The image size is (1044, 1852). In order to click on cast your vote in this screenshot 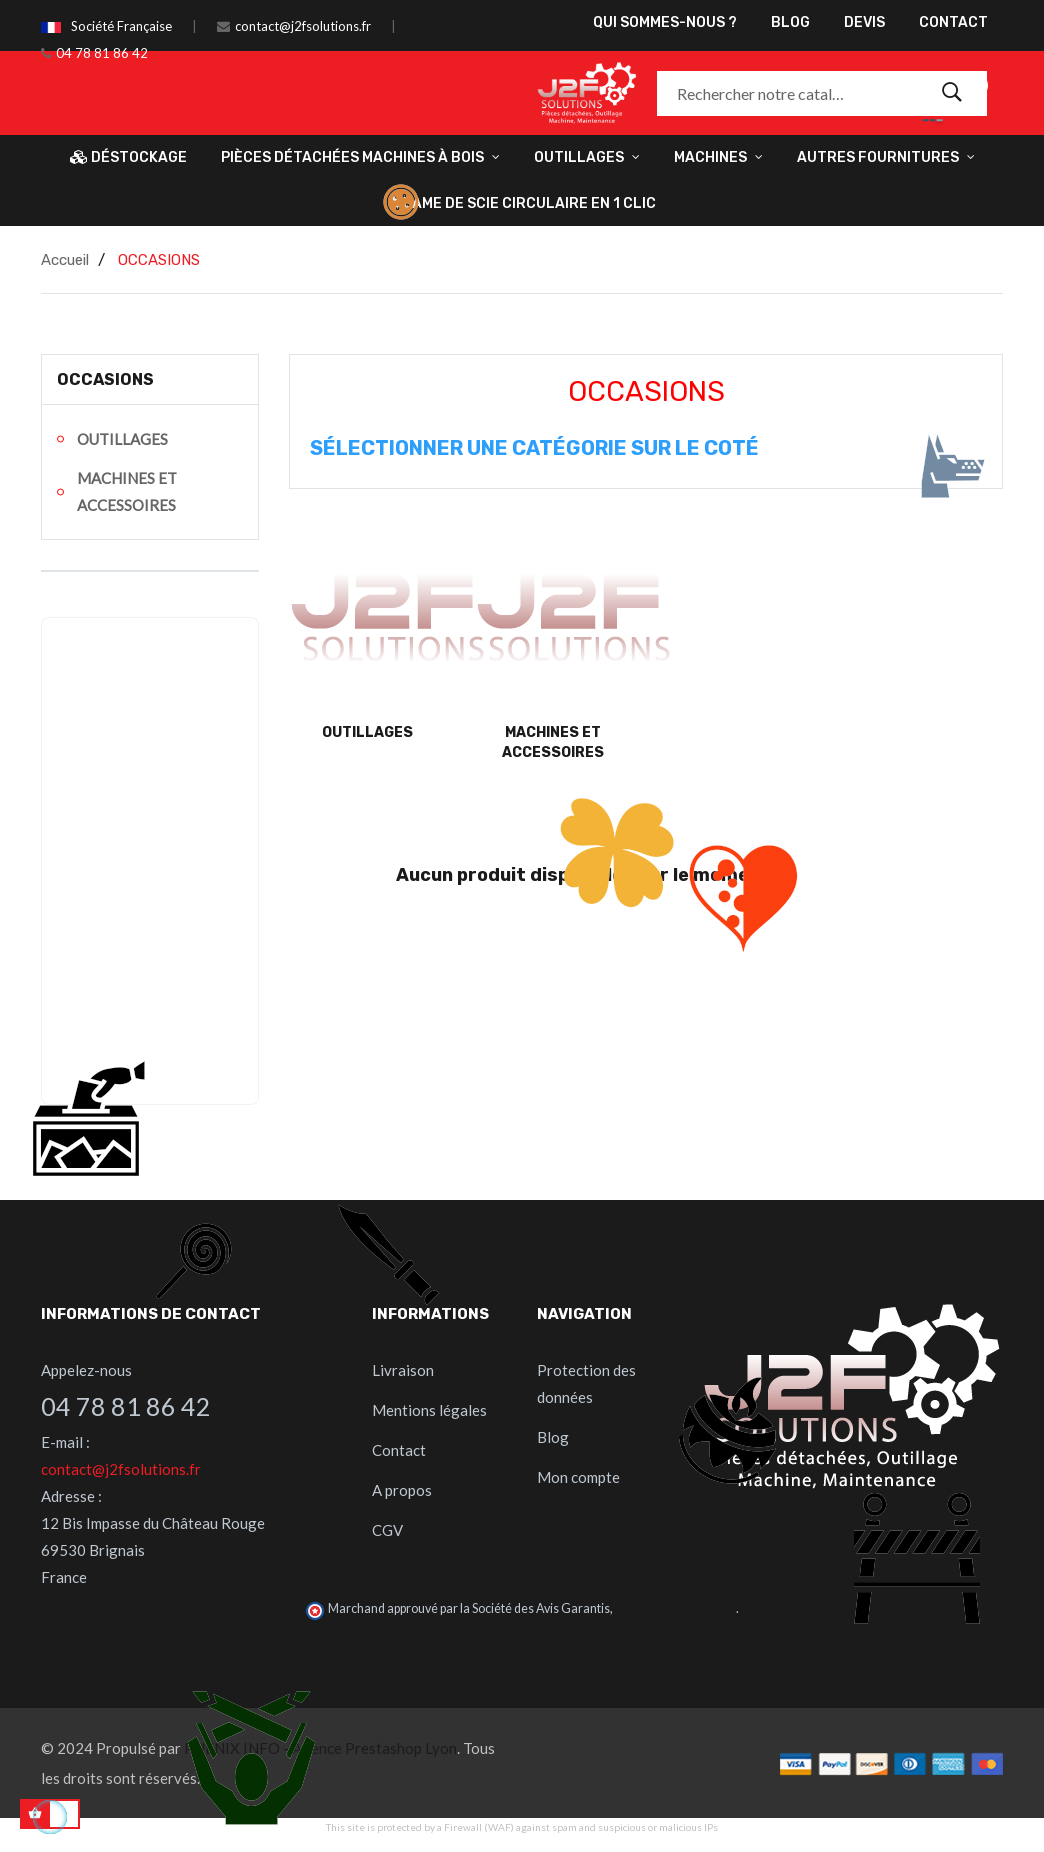, I will do `click(86, 1119)`.